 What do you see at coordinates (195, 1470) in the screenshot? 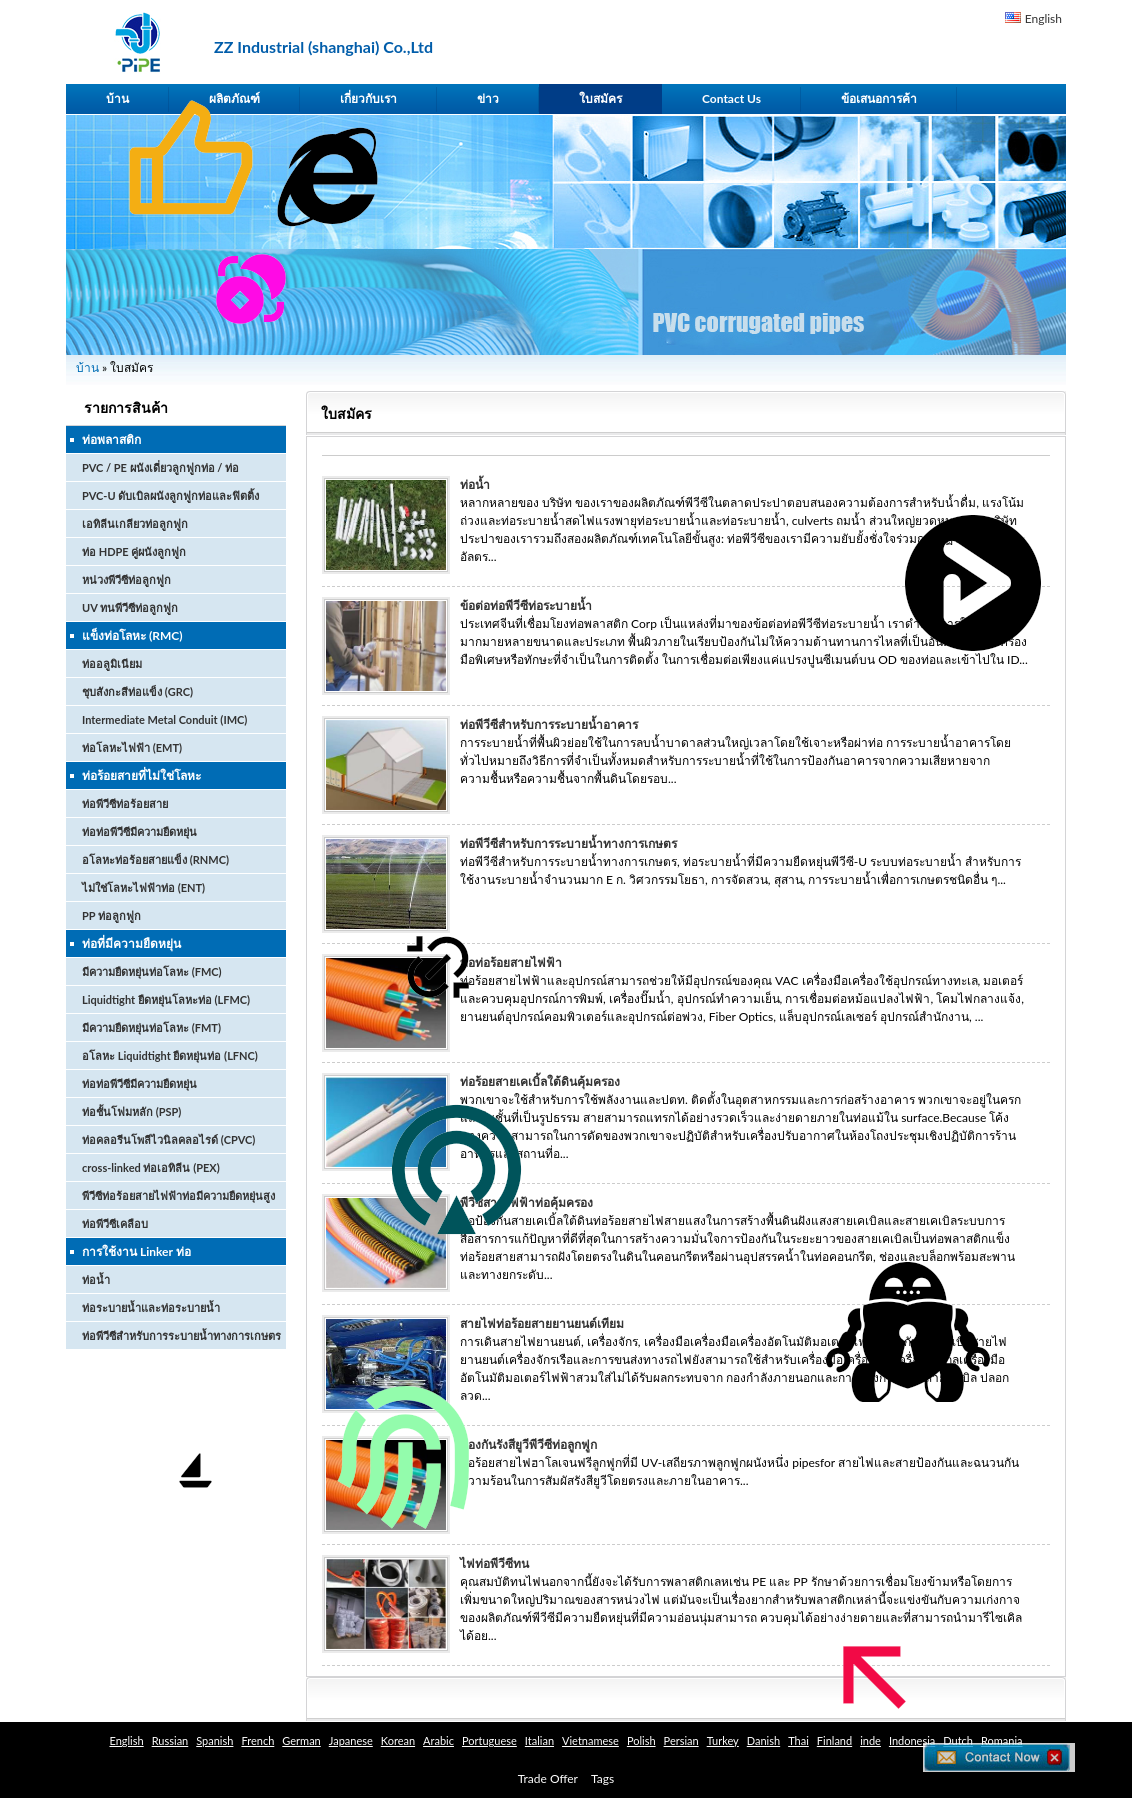
I see `view nearby marina or sailing destinations` at bounding box center [195, 1470].